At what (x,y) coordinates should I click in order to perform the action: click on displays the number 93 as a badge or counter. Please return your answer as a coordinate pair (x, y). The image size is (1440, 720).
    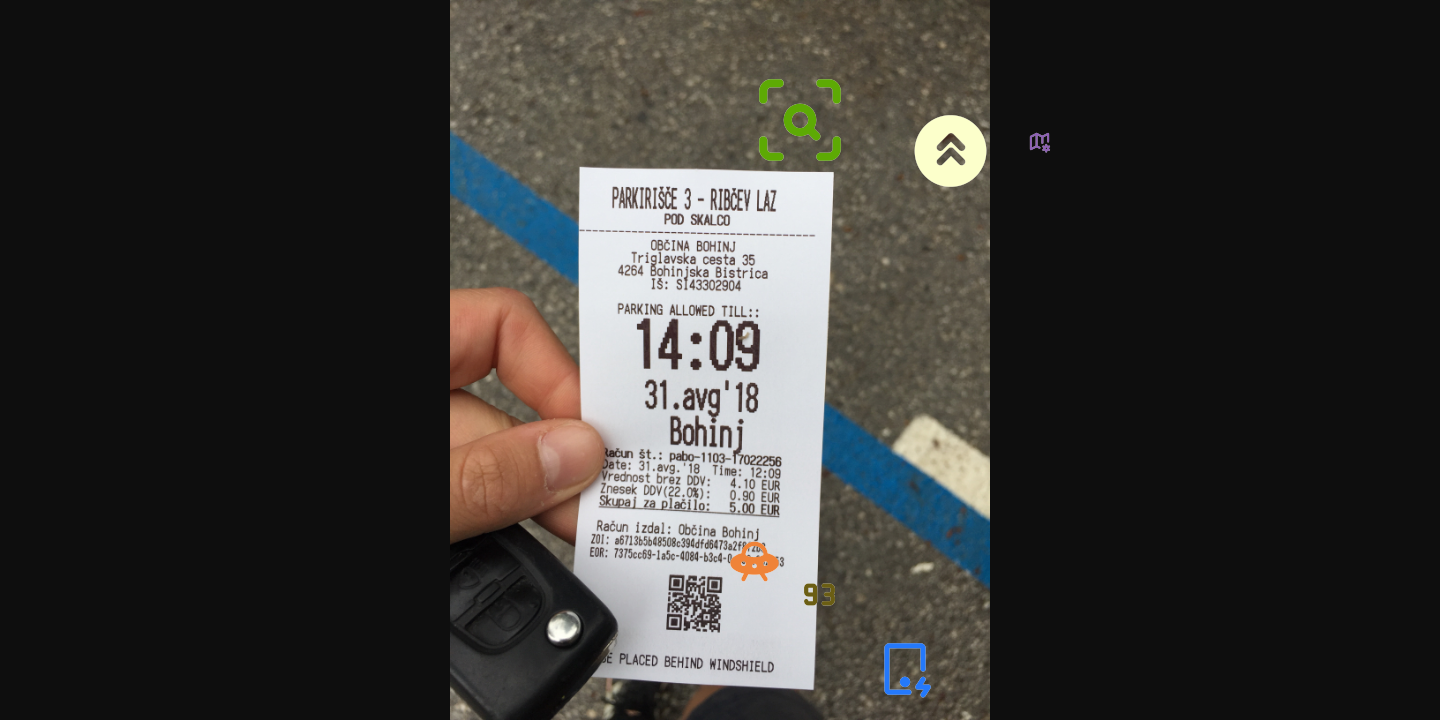
    Looking at the image, I should click on (819, 594).